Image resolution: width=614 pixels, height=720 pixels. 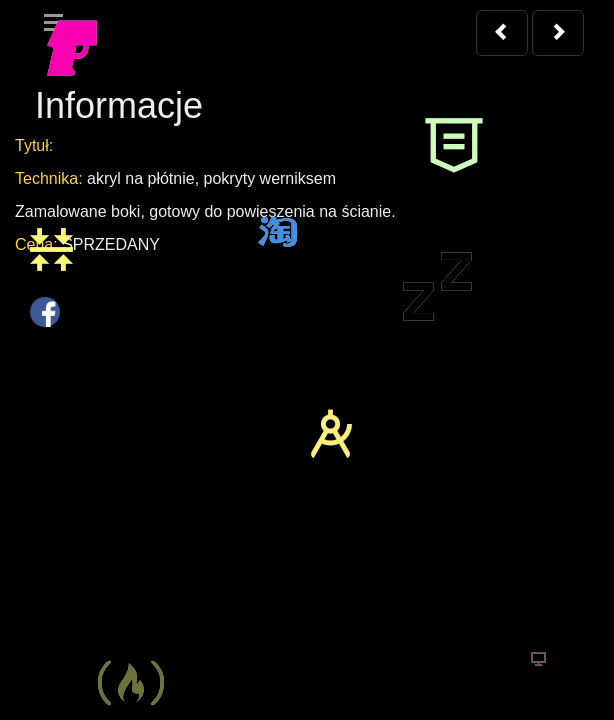 What do you see at coordinates (330, 433) in the screenshot?
I see `access drawing compass tool` at bounding box center [330, 433].